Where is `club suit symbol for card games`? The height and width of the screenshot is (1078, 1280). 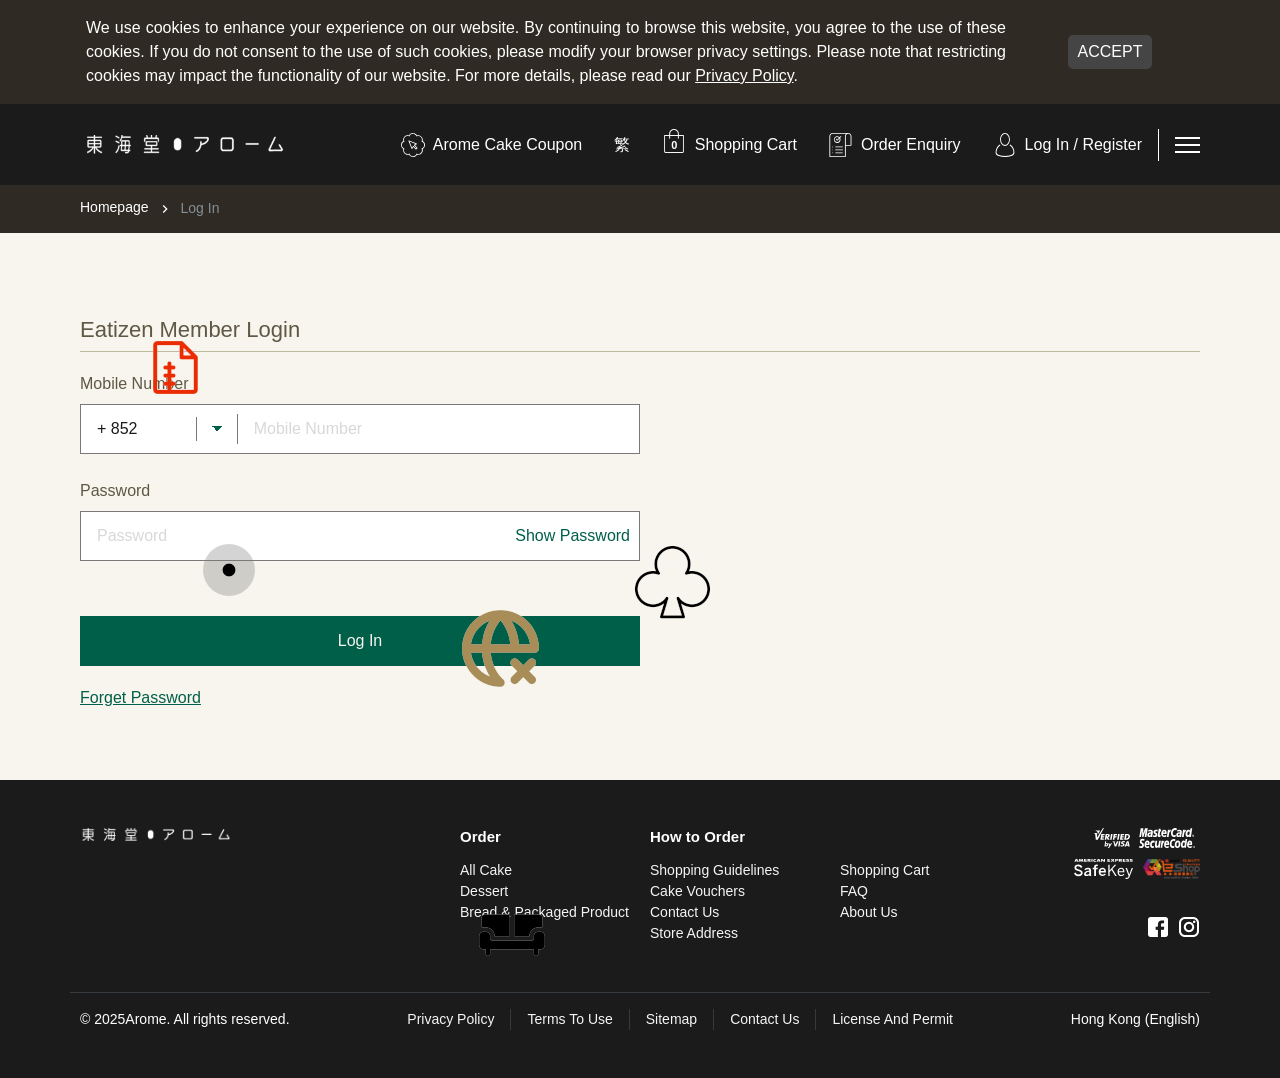 club suit symbol for card games is located at coordinates (672, 583).